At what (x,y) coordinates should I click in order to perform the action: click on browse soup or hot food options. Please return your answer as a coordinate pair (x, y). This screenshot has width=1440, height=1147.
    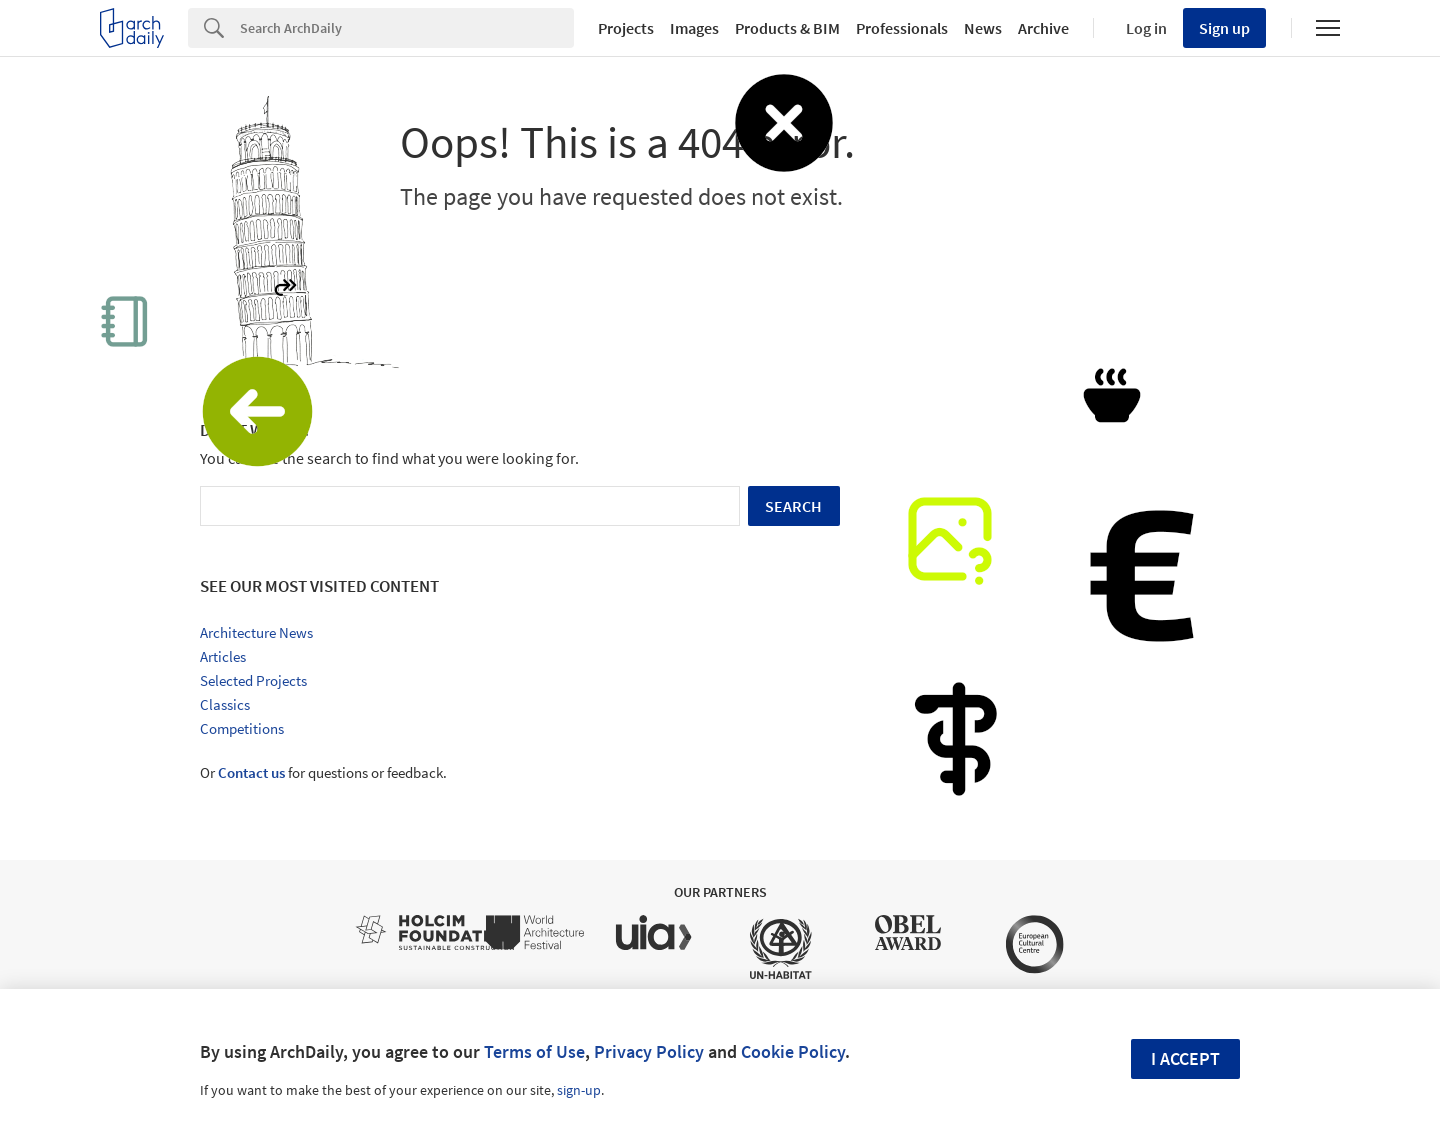
    Looking at the image, I should click on (1112, 394).